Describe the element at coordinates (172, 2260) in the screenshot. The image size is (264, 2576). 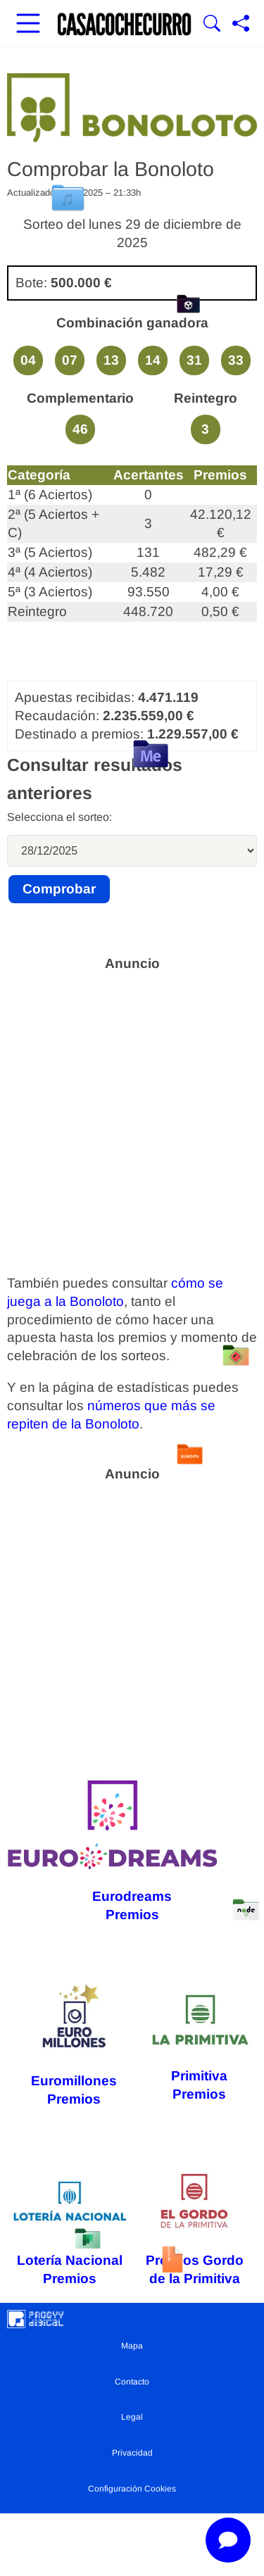
I see `an ARJ compressed archive file` at that location.